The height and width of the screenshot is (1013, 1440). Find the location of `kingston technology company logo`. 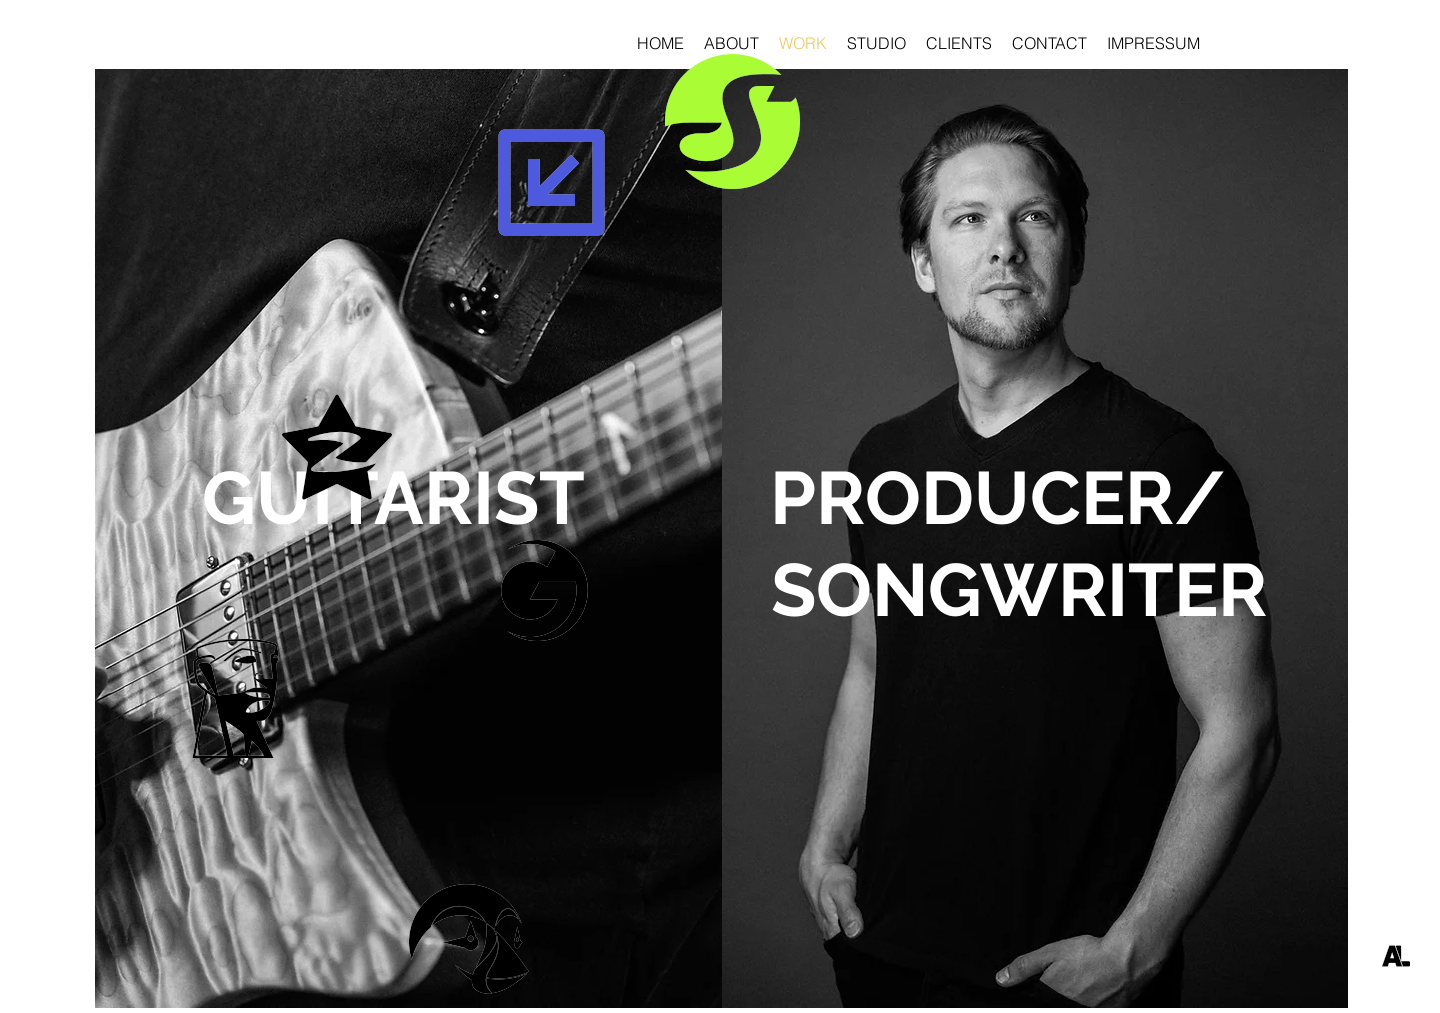

kingston technology company logo is located at coordinates (235, 698).